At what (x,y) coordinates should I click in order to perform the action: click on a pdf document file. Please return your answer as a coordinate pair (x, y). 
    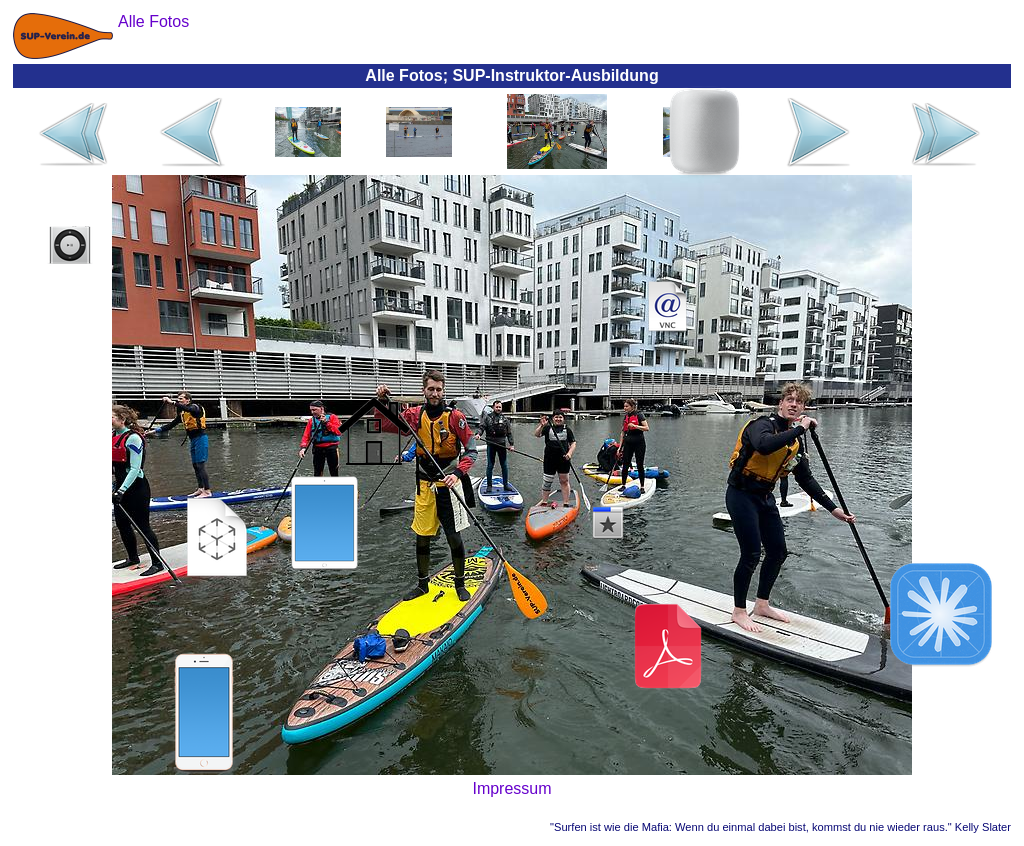
    Looking at the image, I should click on (668, 646).